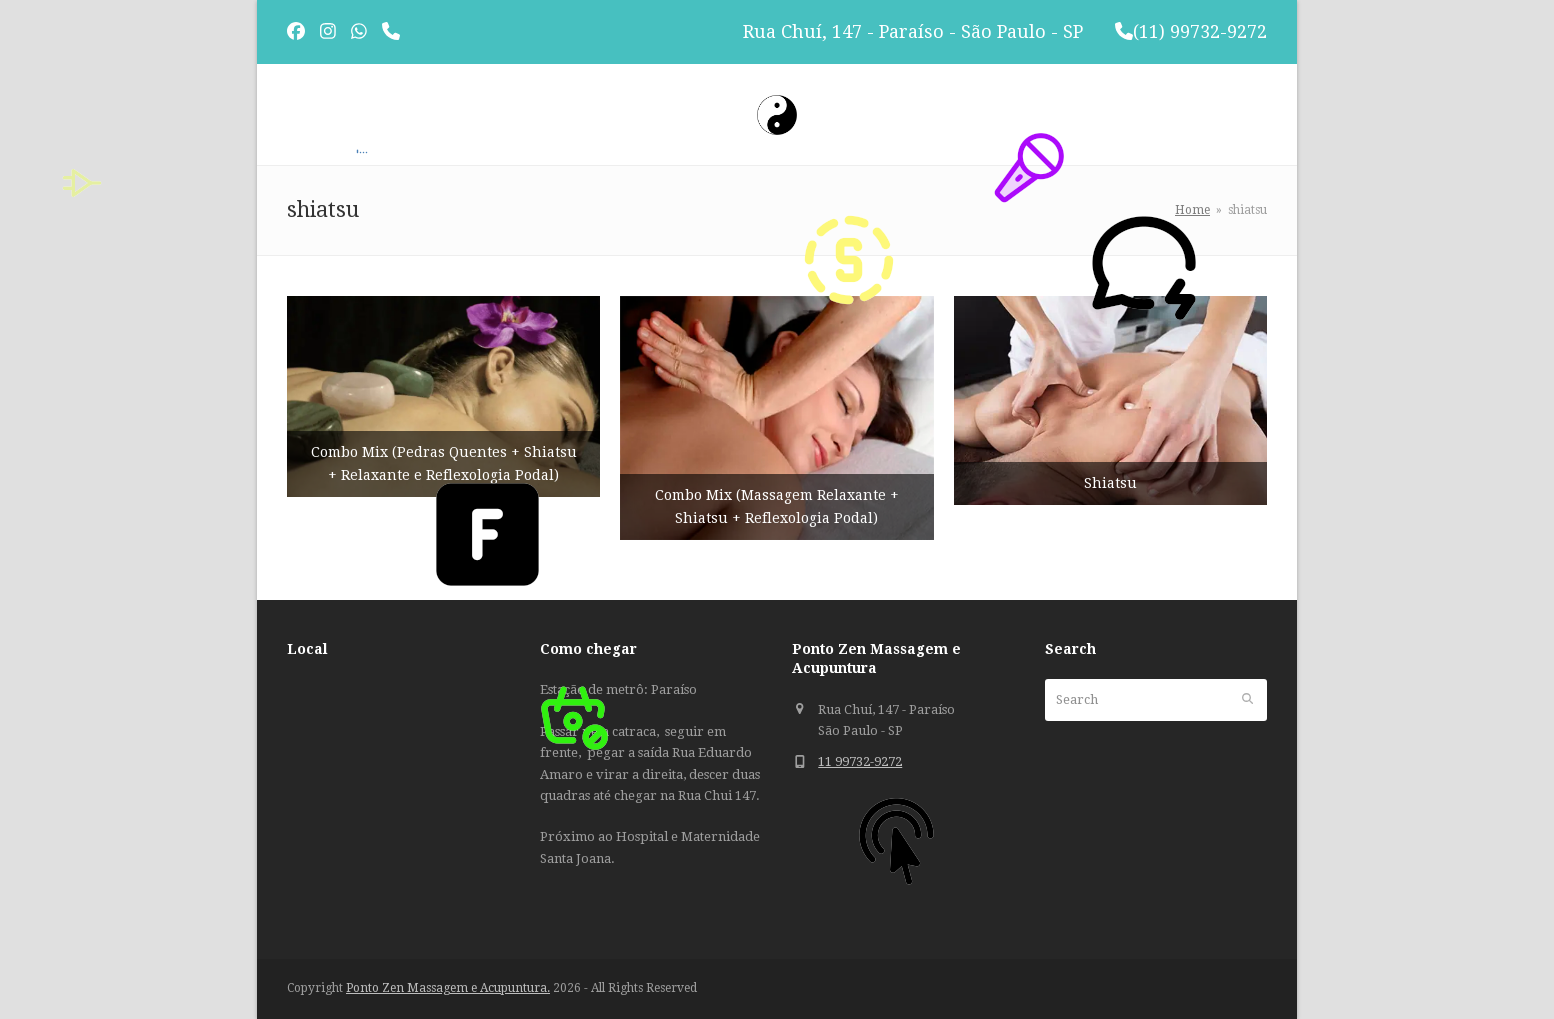 The width and height of the screenshot is (1554, 1019). Describe the element at coordinates (487, 534) in the screenshot. I see `facebook app or social media shortcut` at that location.